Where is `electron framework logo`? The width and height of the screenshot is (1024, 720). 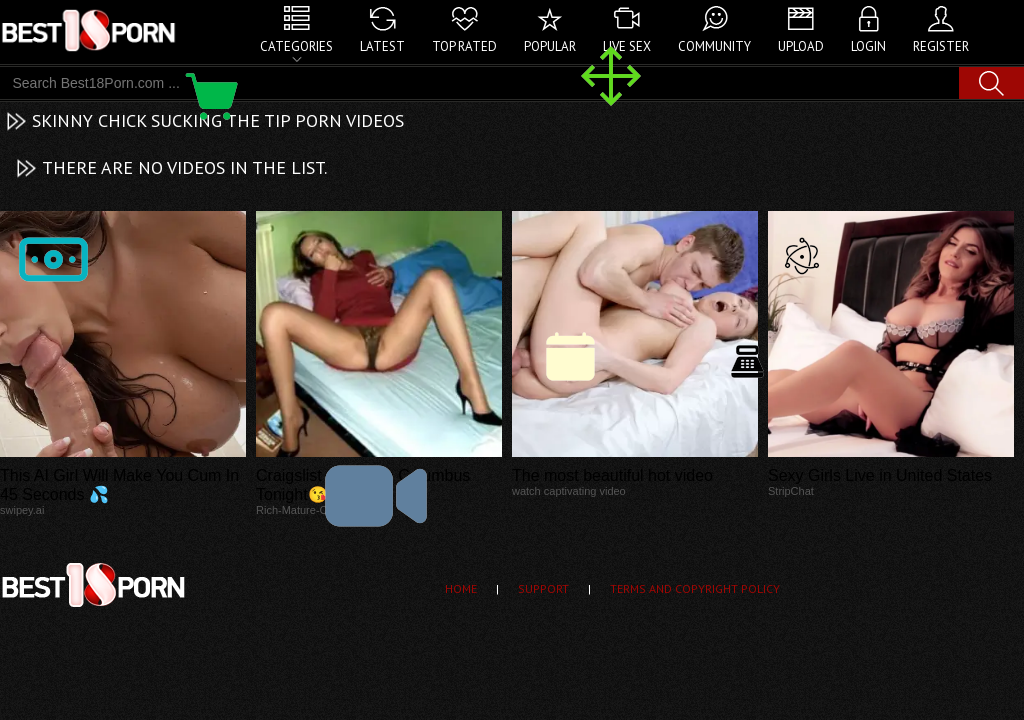
electron framework logo is located at coordinates (802, 256).